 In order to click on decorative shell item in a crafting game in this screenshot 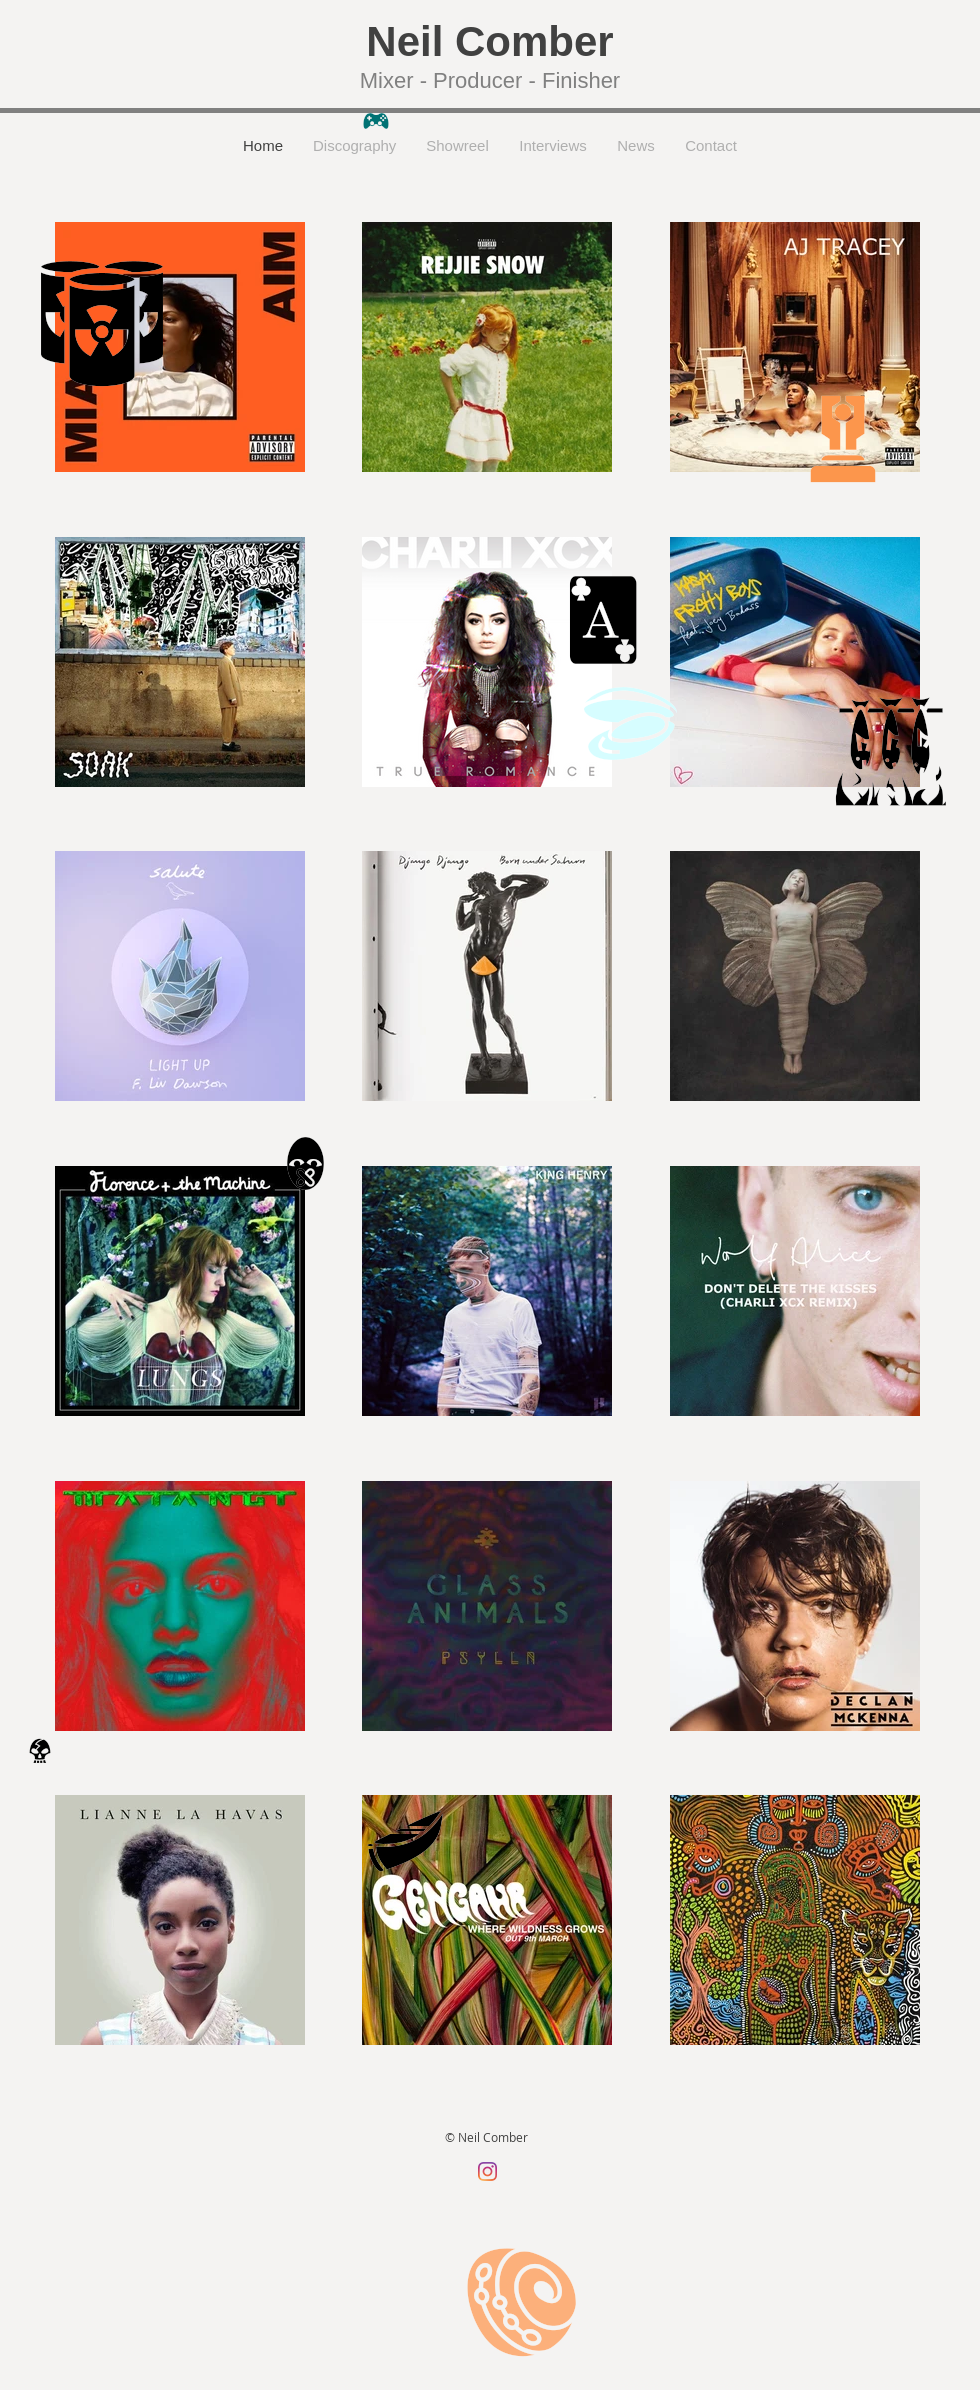, I will do `click(521, 2302)`.